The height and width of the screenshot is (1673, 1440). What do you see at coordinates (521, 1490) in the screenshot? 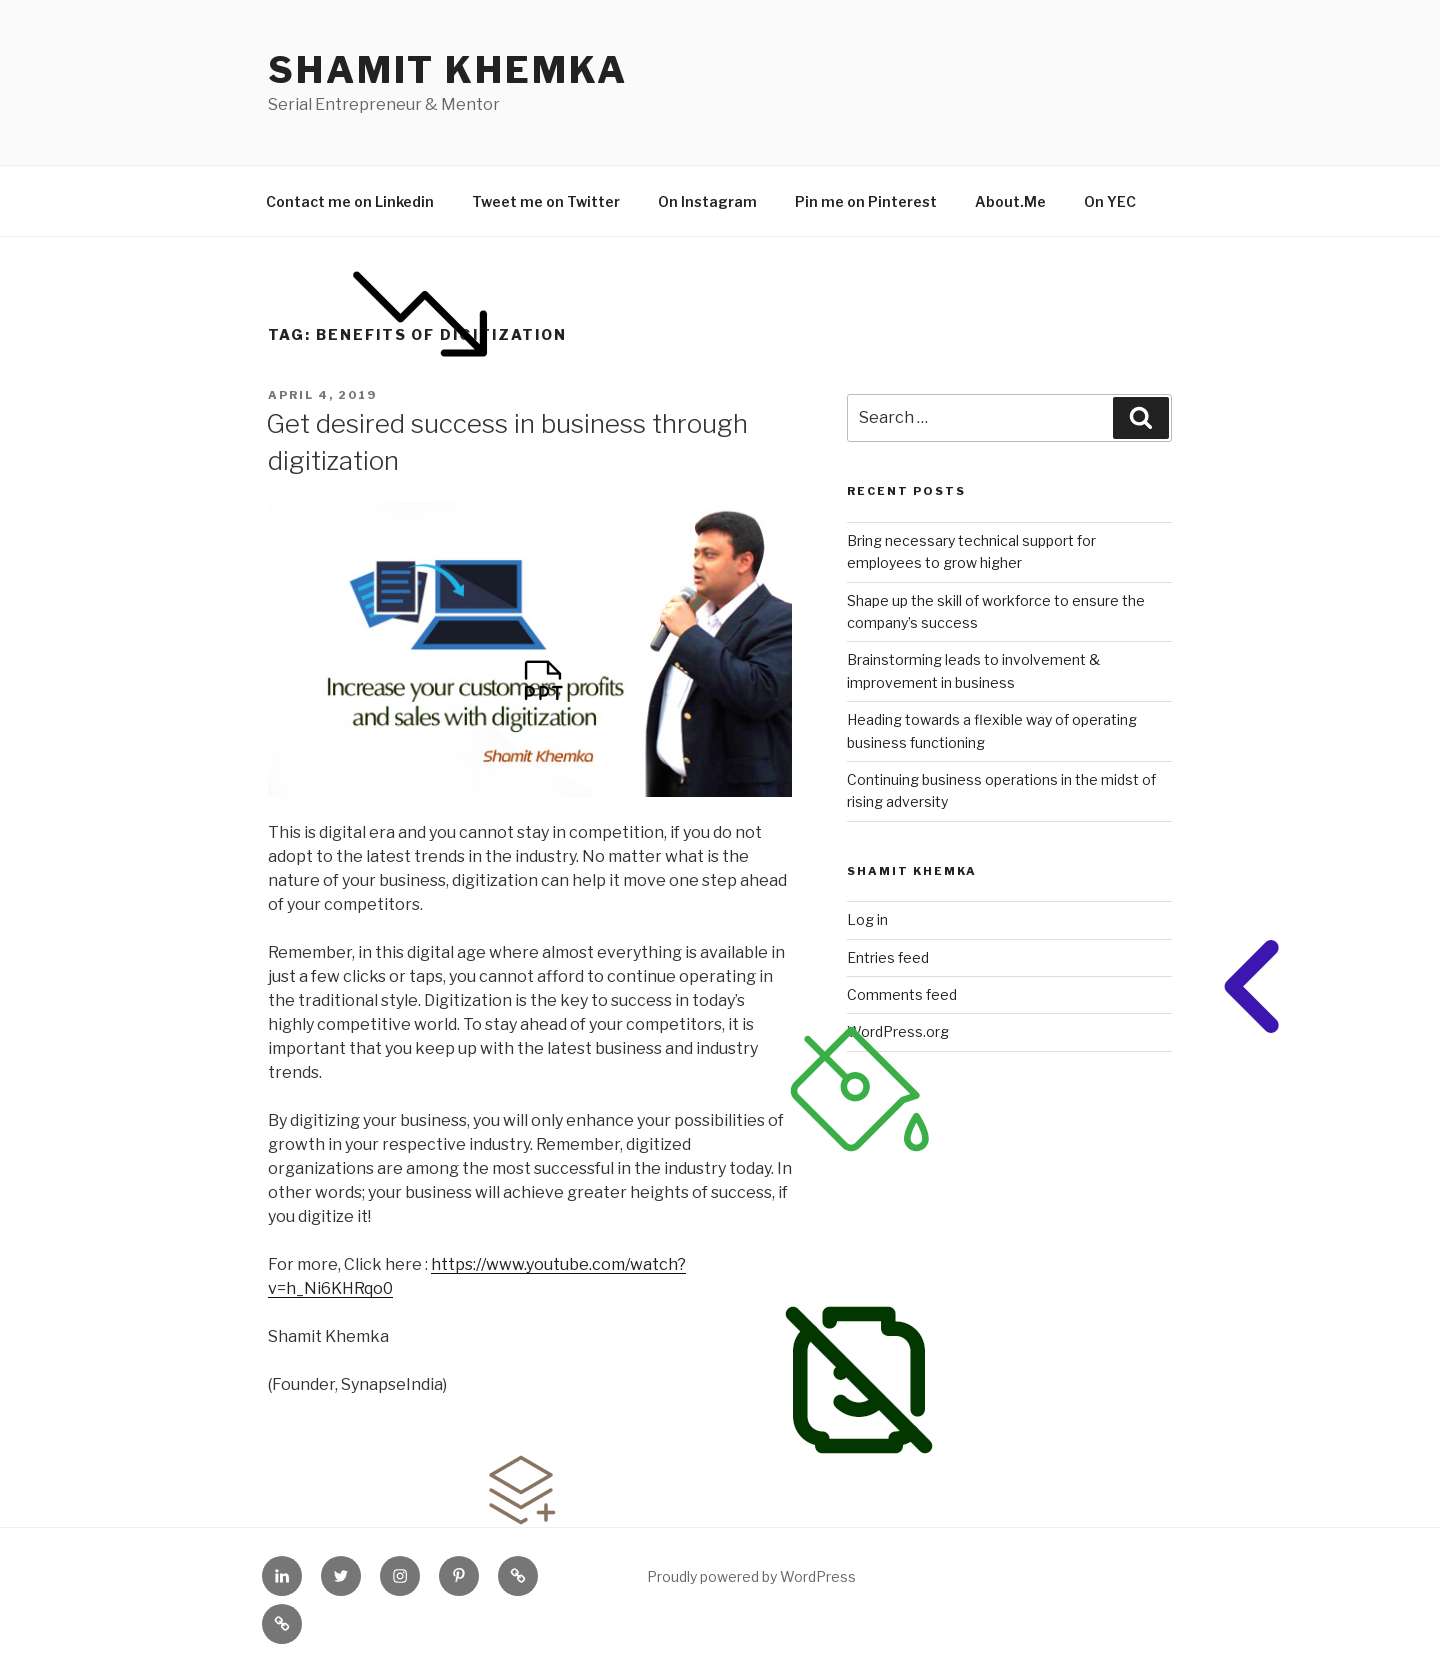
I see `add a new layer to the stack` at bounding box center [521, 1490].